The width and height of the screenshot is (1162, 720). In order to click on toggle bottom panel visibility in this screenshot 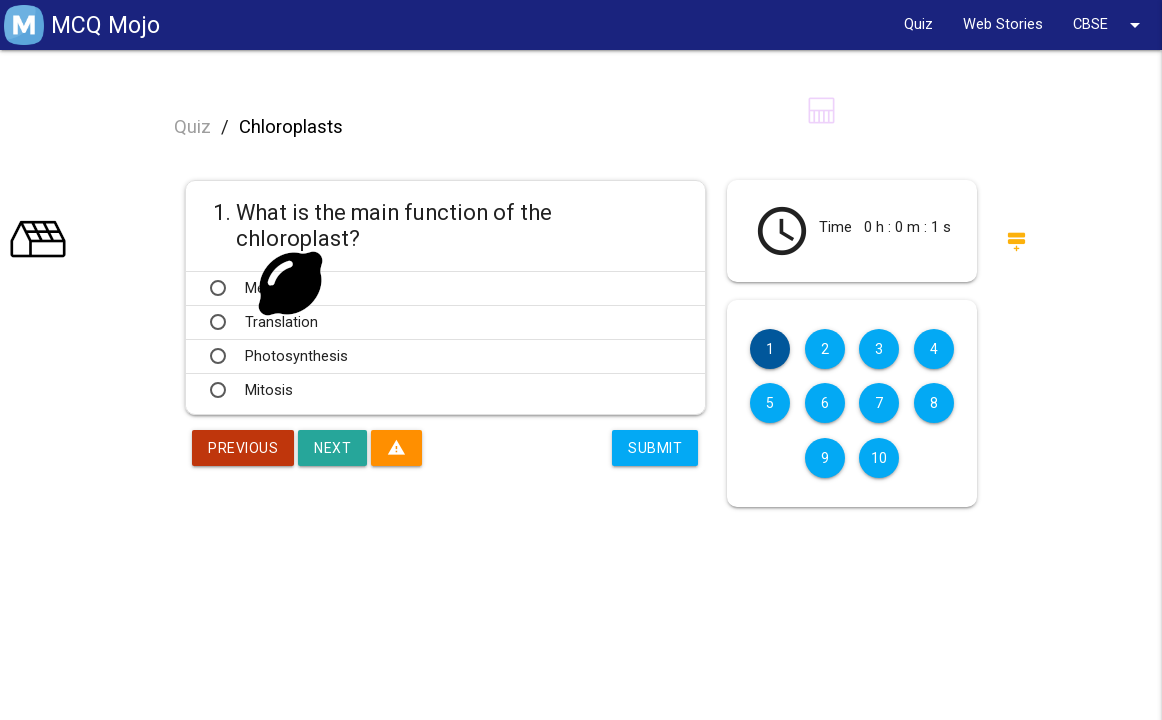, I will do `click(821, 110)`.